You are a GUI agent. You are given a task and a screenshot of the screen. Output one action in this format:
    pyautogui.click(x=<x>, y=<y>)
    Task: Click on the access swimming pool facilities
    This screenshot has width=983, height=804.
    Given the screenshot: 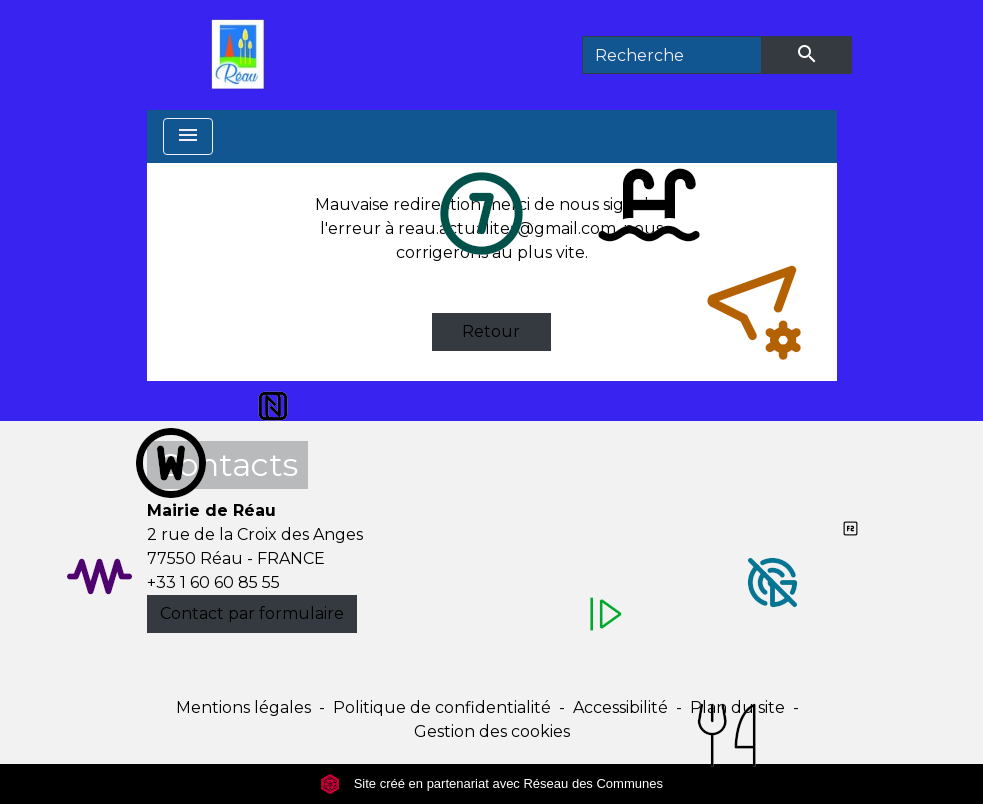 What is the action you would take?
    pyautogui.click(x=649, y=205)
    